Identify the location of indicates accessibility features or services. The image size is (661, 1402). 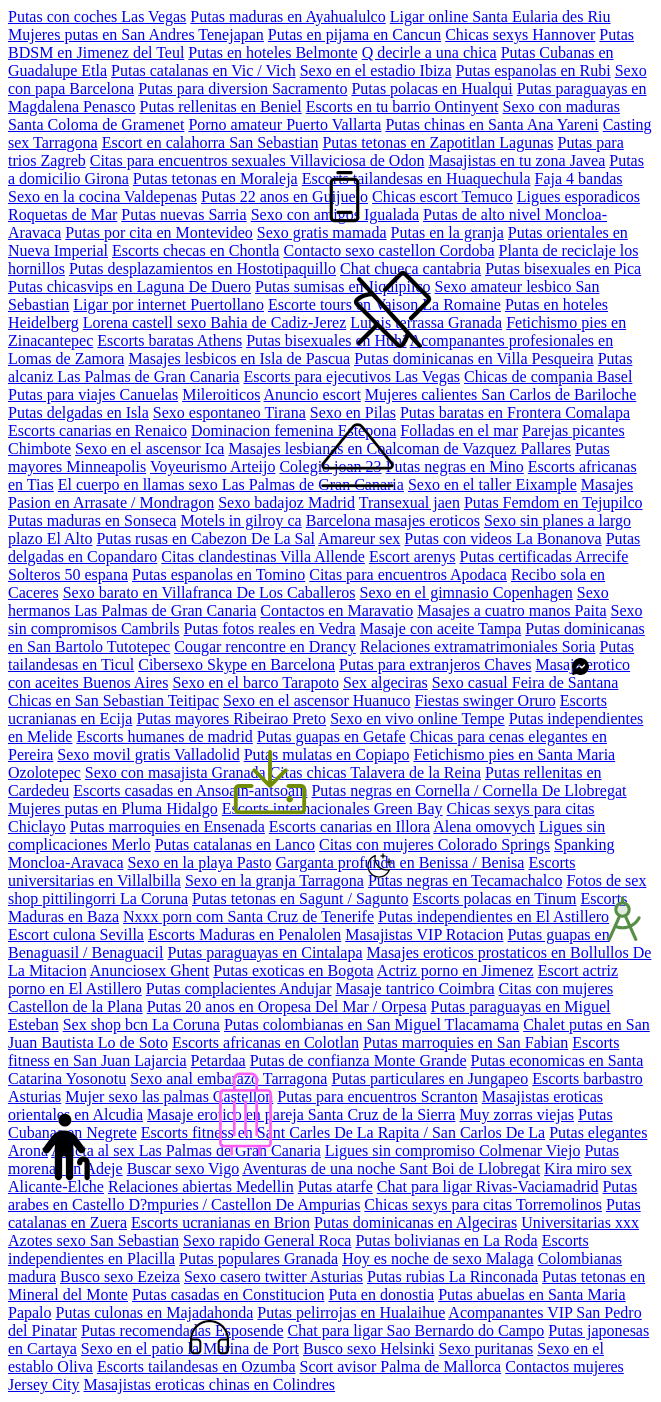
(64, 1147).